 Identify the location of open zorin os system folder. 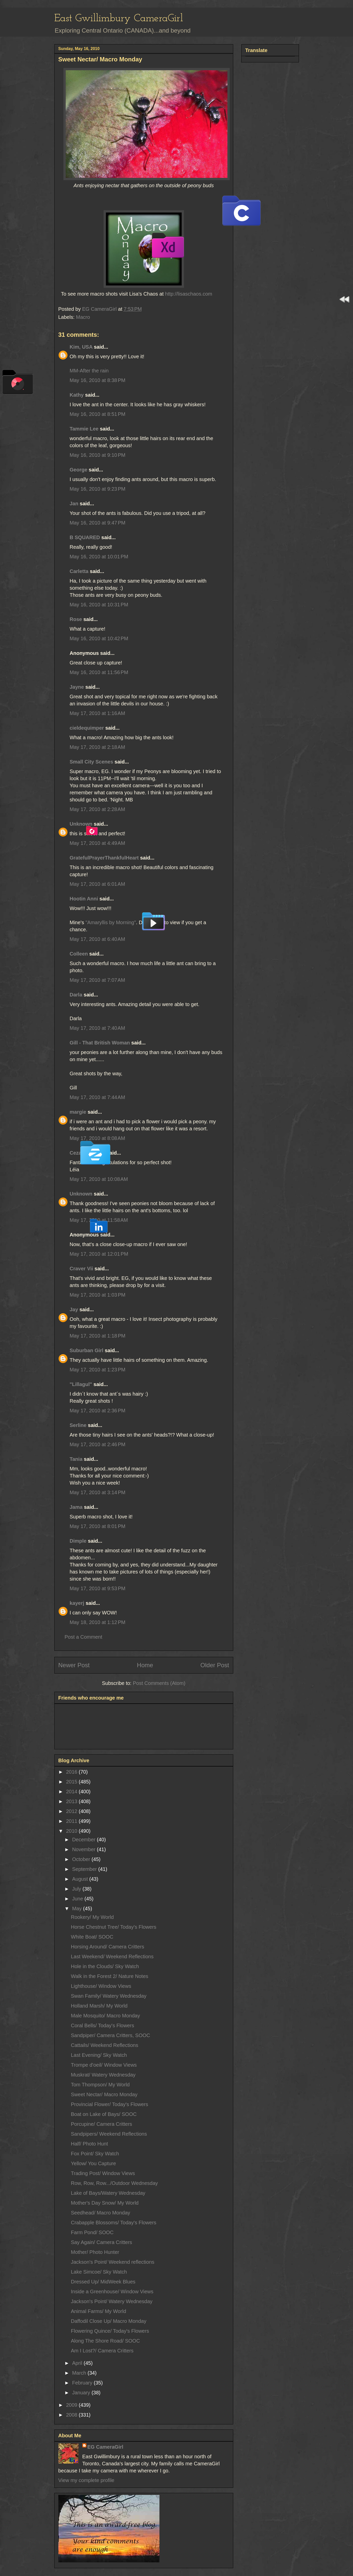
(95, 1153).